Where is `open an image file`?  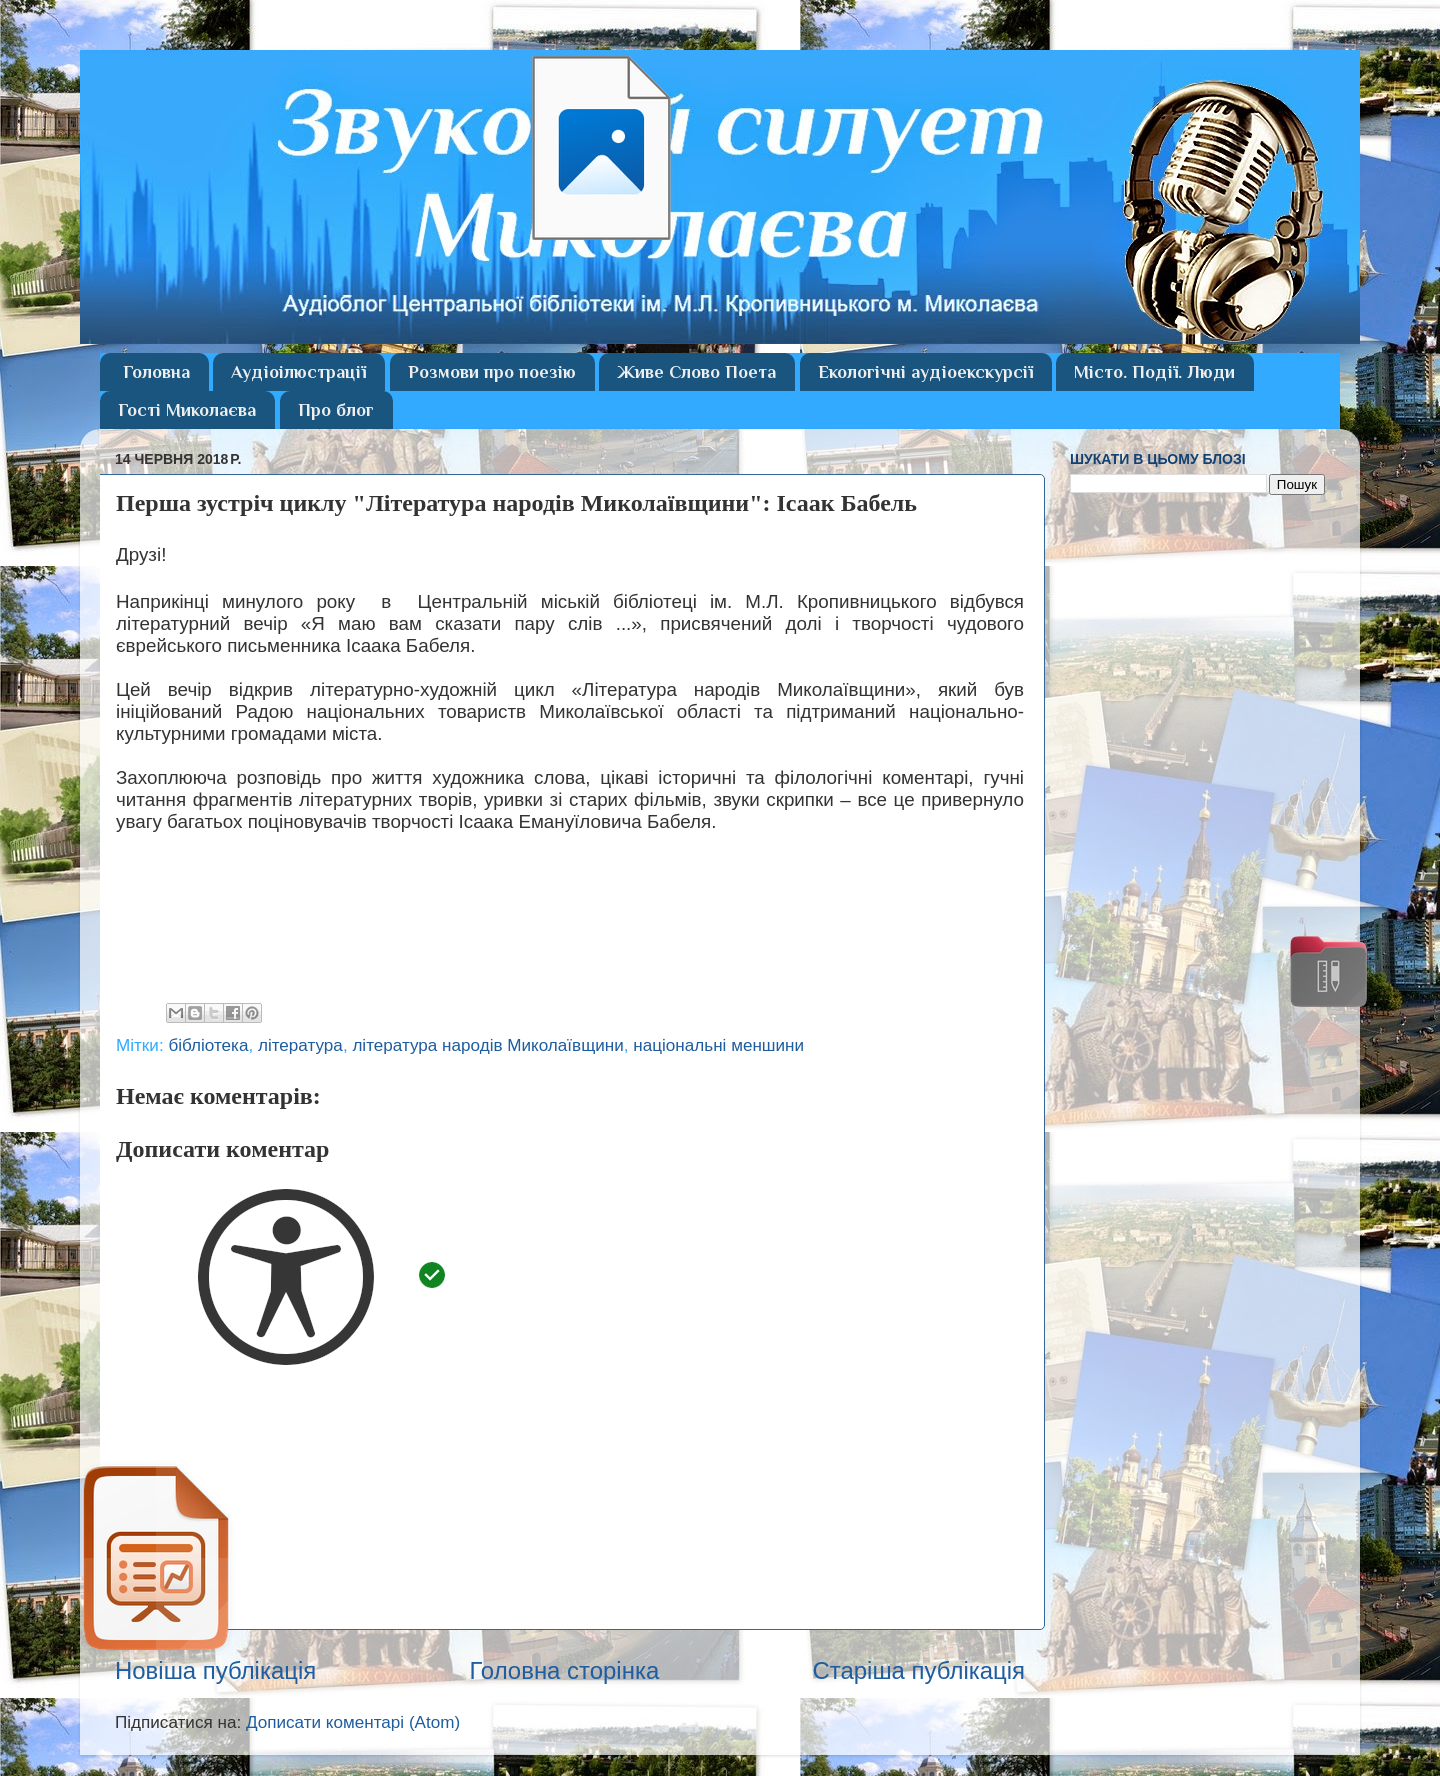 open an image file is located at coordinates (601, 148).